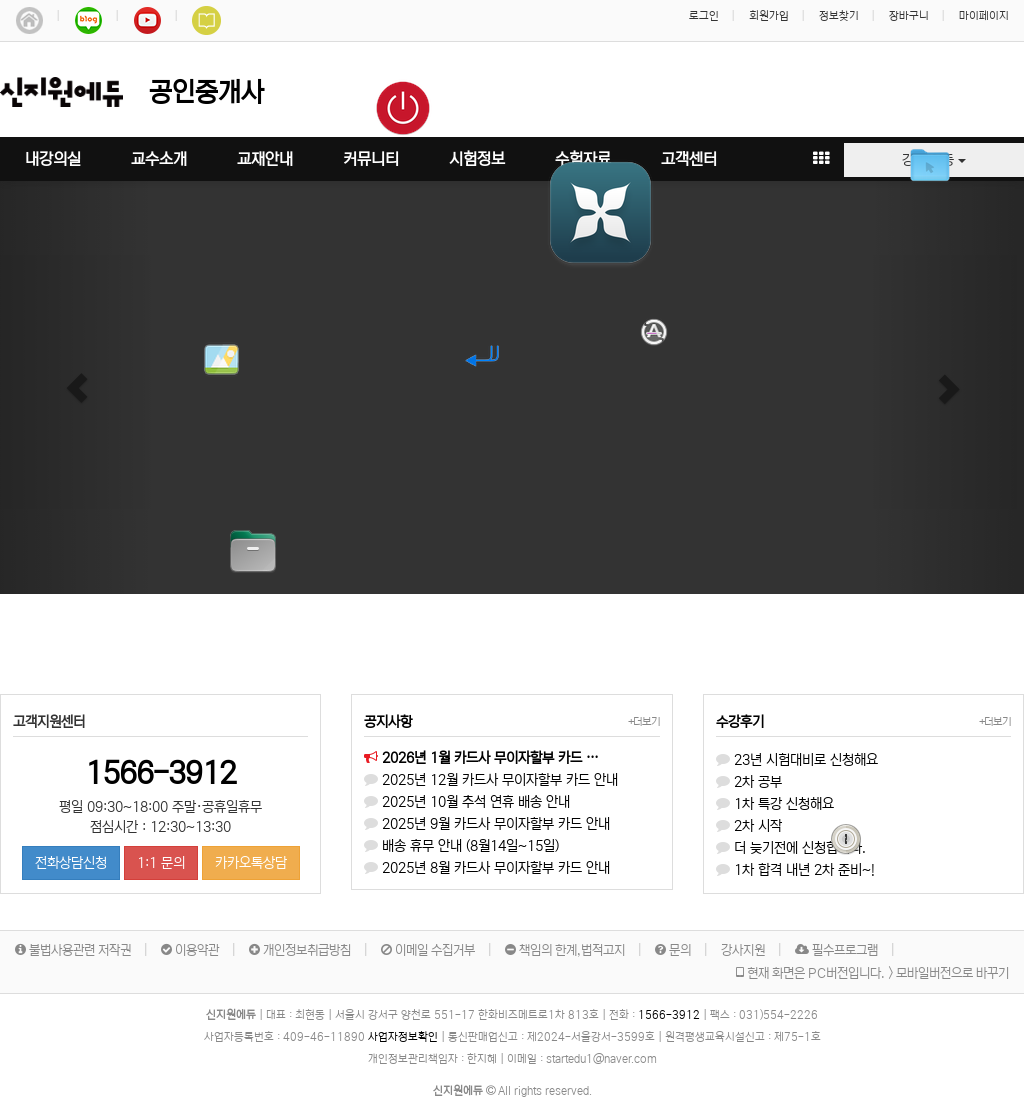 This screenshot has width=1024, height=1102. Describe the element at coordinates (654, 332) in the screenshot. I see `open the software updater application` at that location.